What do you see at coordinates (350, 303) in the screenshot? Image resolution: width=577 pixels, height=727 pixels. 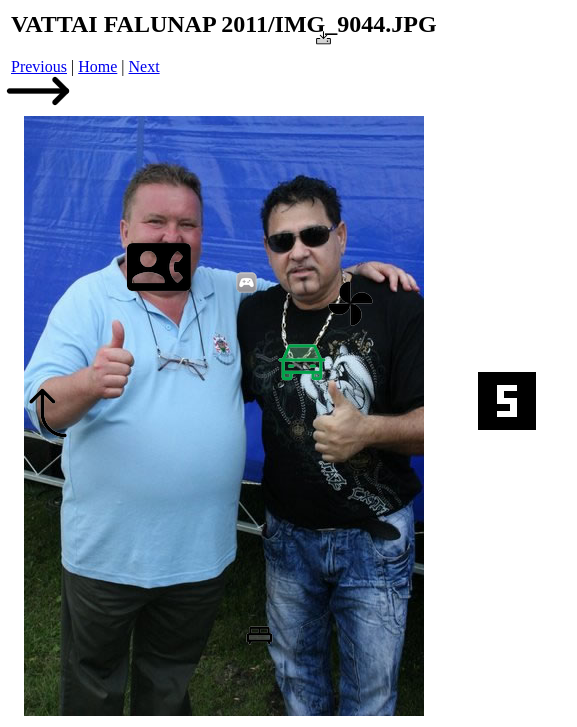 I see `access toys or games category` at bounding box center [350, 303].